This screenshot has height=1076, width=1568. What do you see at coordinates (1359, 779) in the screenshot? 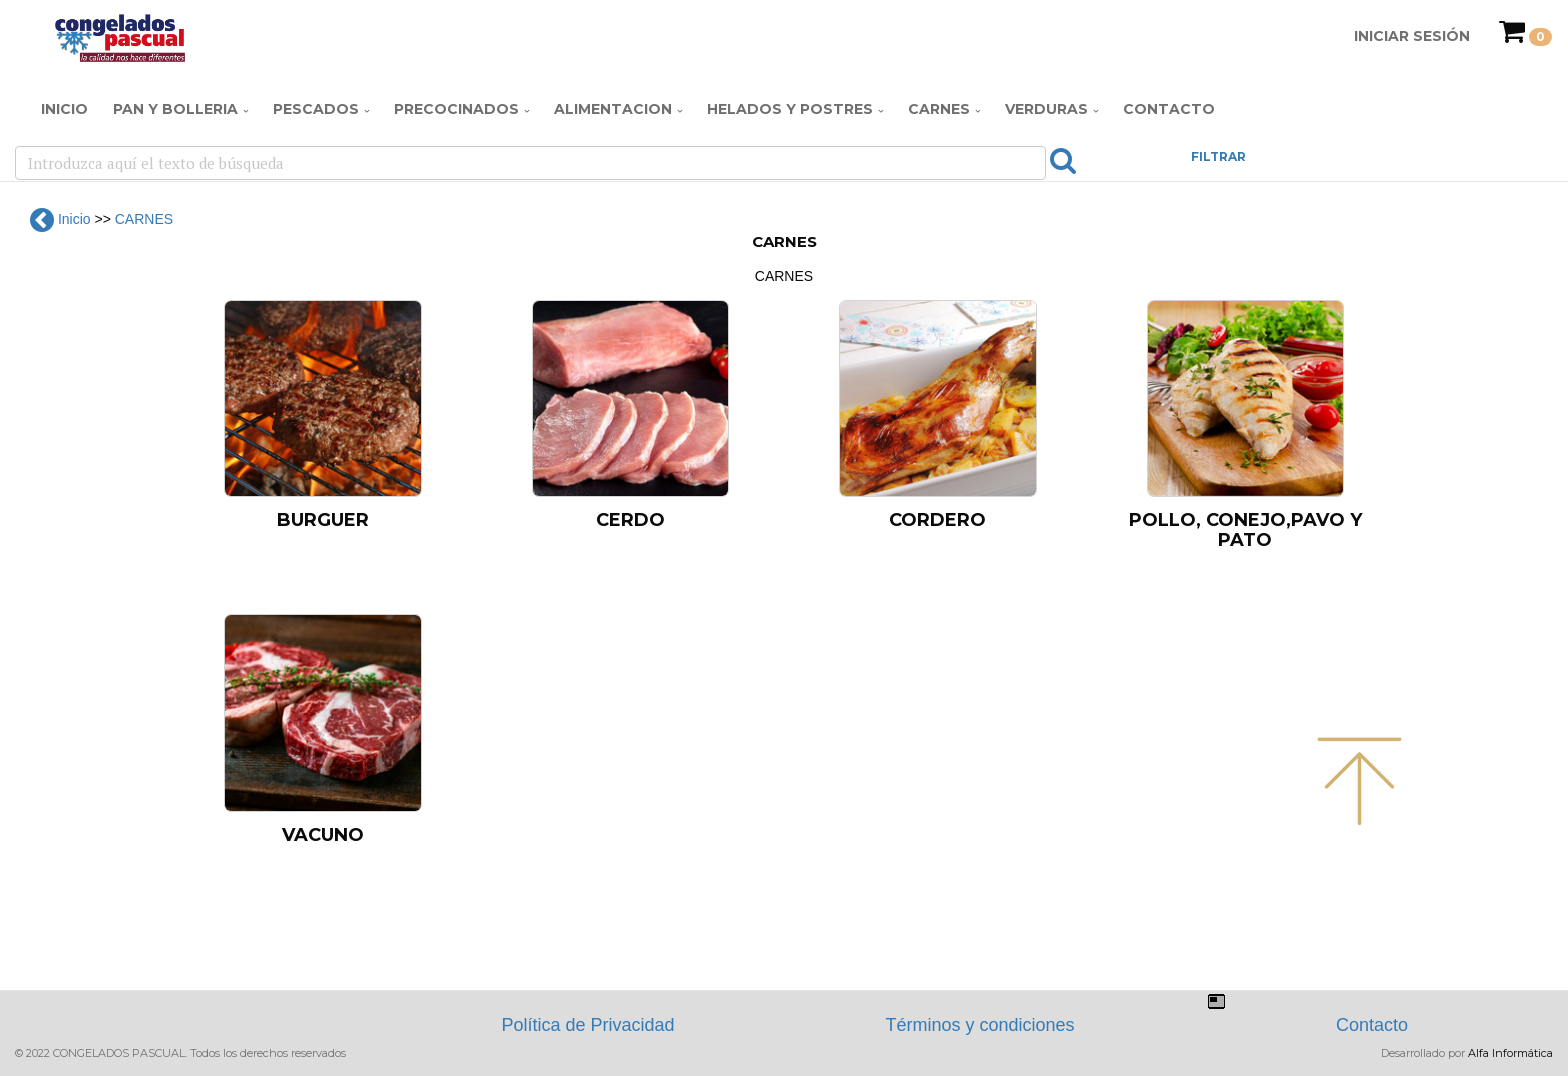
I see `scroll to top of page` at bounding box center [1359, 779].